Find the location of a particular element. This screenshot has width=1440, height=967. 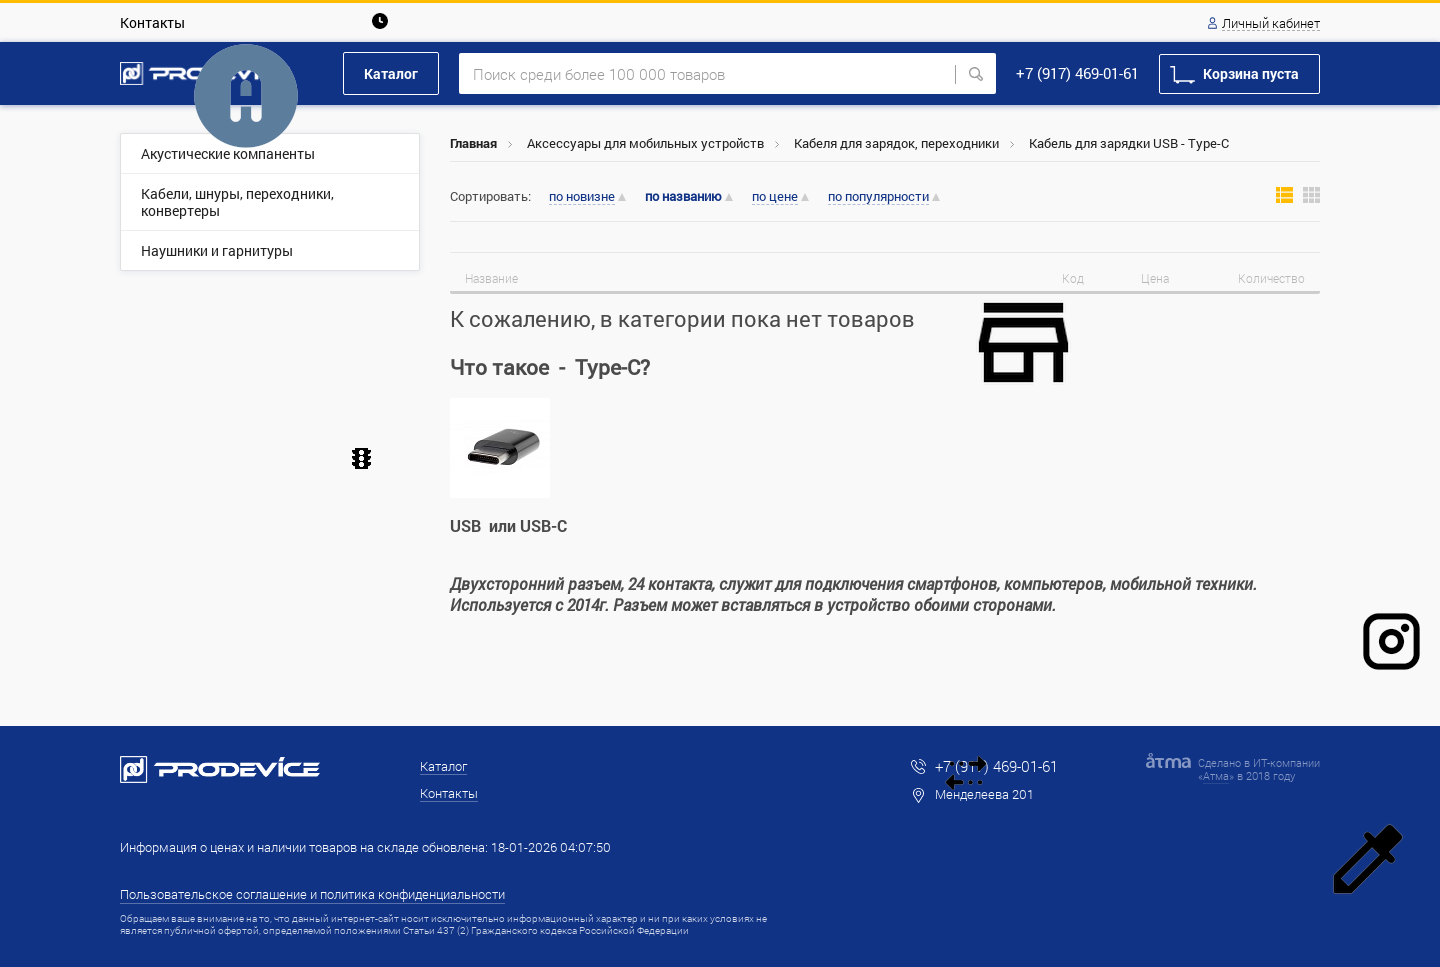

view traffic conditions on map is located at coordinates (361, 458).